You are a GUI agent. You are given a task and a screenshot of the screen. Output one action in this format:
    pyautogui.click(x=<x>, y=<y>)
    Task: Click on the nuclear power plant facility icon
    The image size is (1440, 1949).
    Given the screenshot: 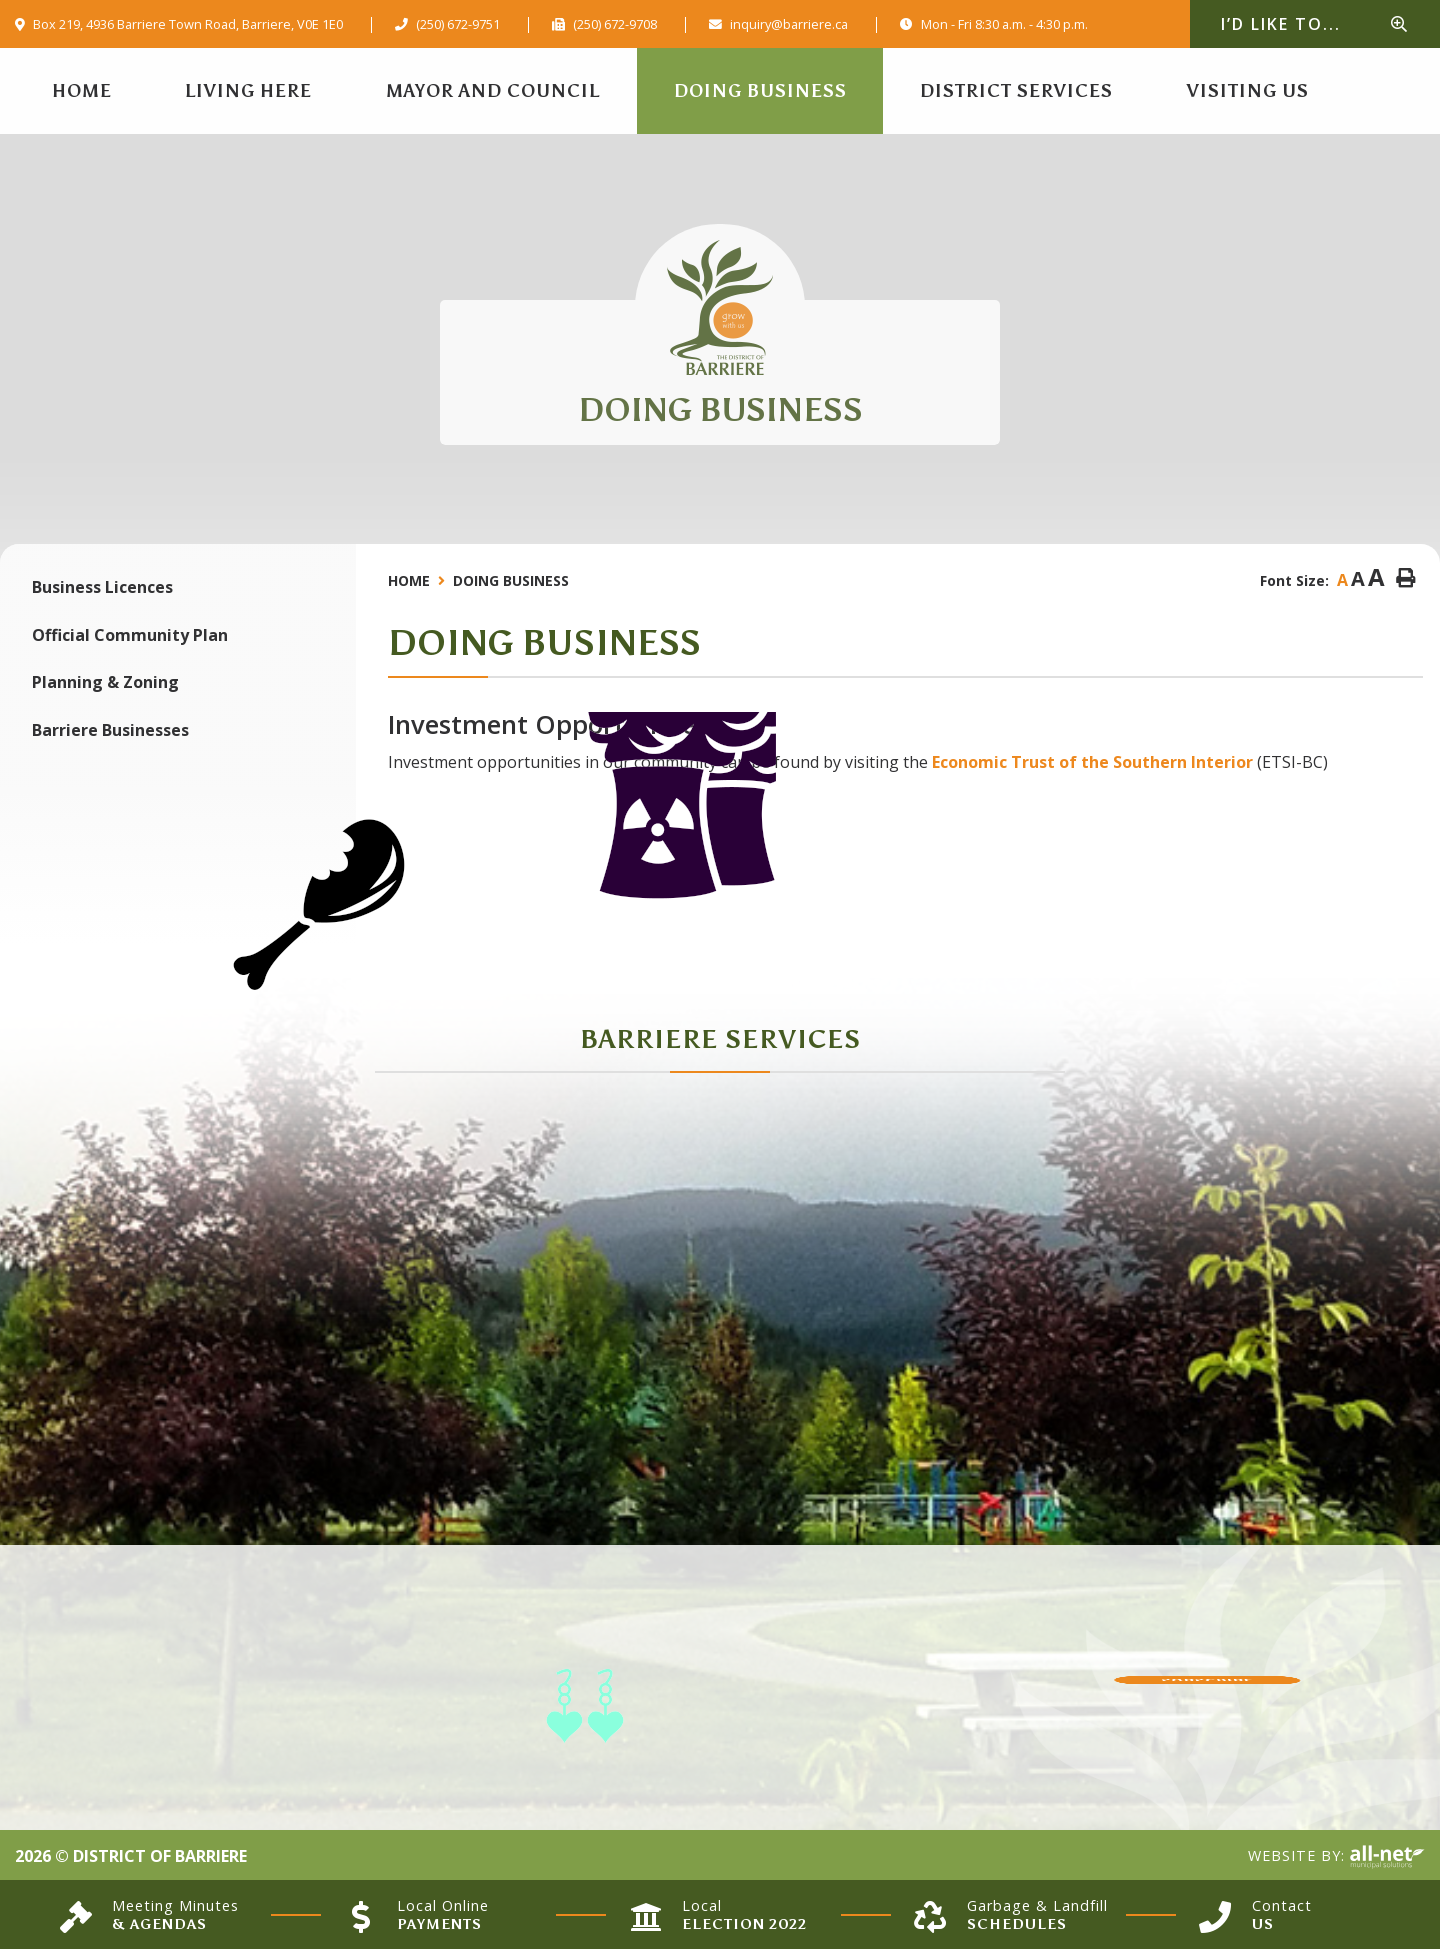 What is the action you would take?
    pyautogui.click(x=683, y=805)
    